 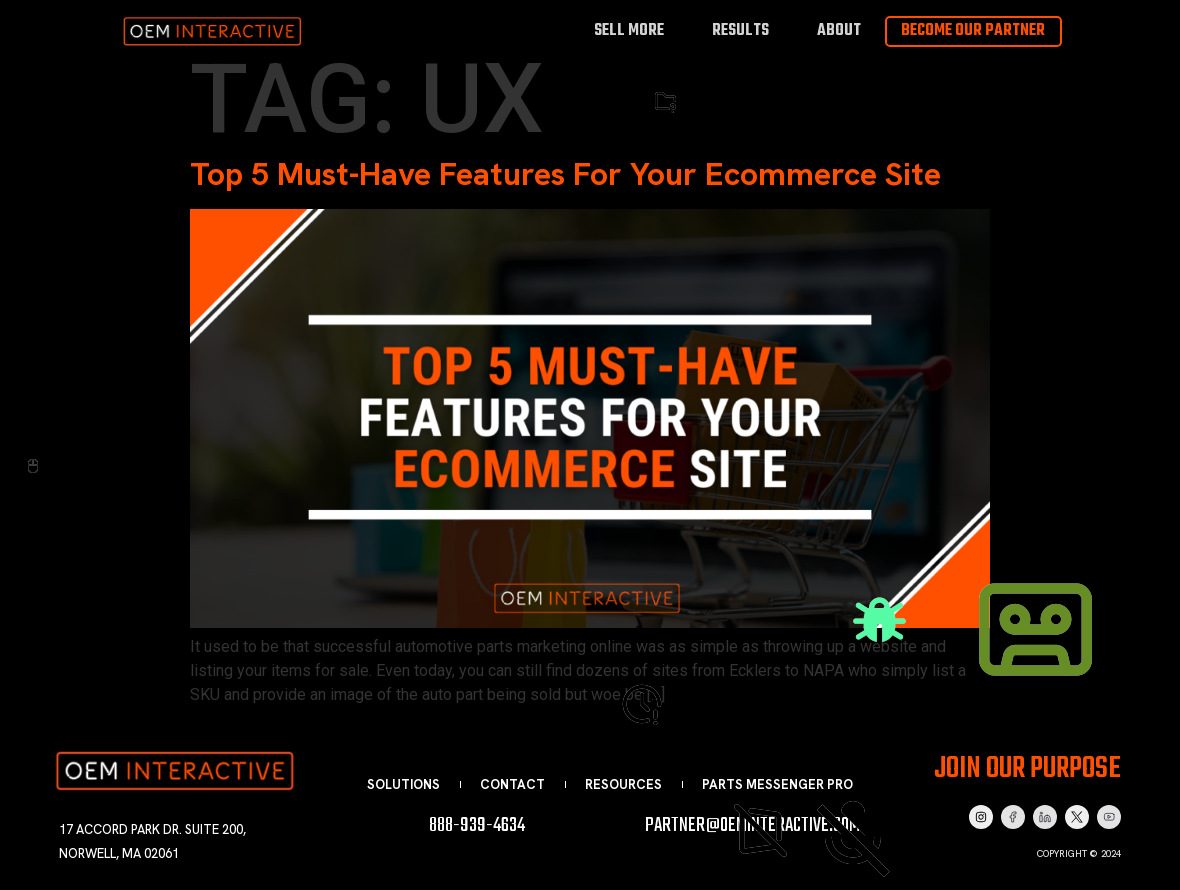 I want to click on time-sensitive alert or warning, so click(x=642, y=704).